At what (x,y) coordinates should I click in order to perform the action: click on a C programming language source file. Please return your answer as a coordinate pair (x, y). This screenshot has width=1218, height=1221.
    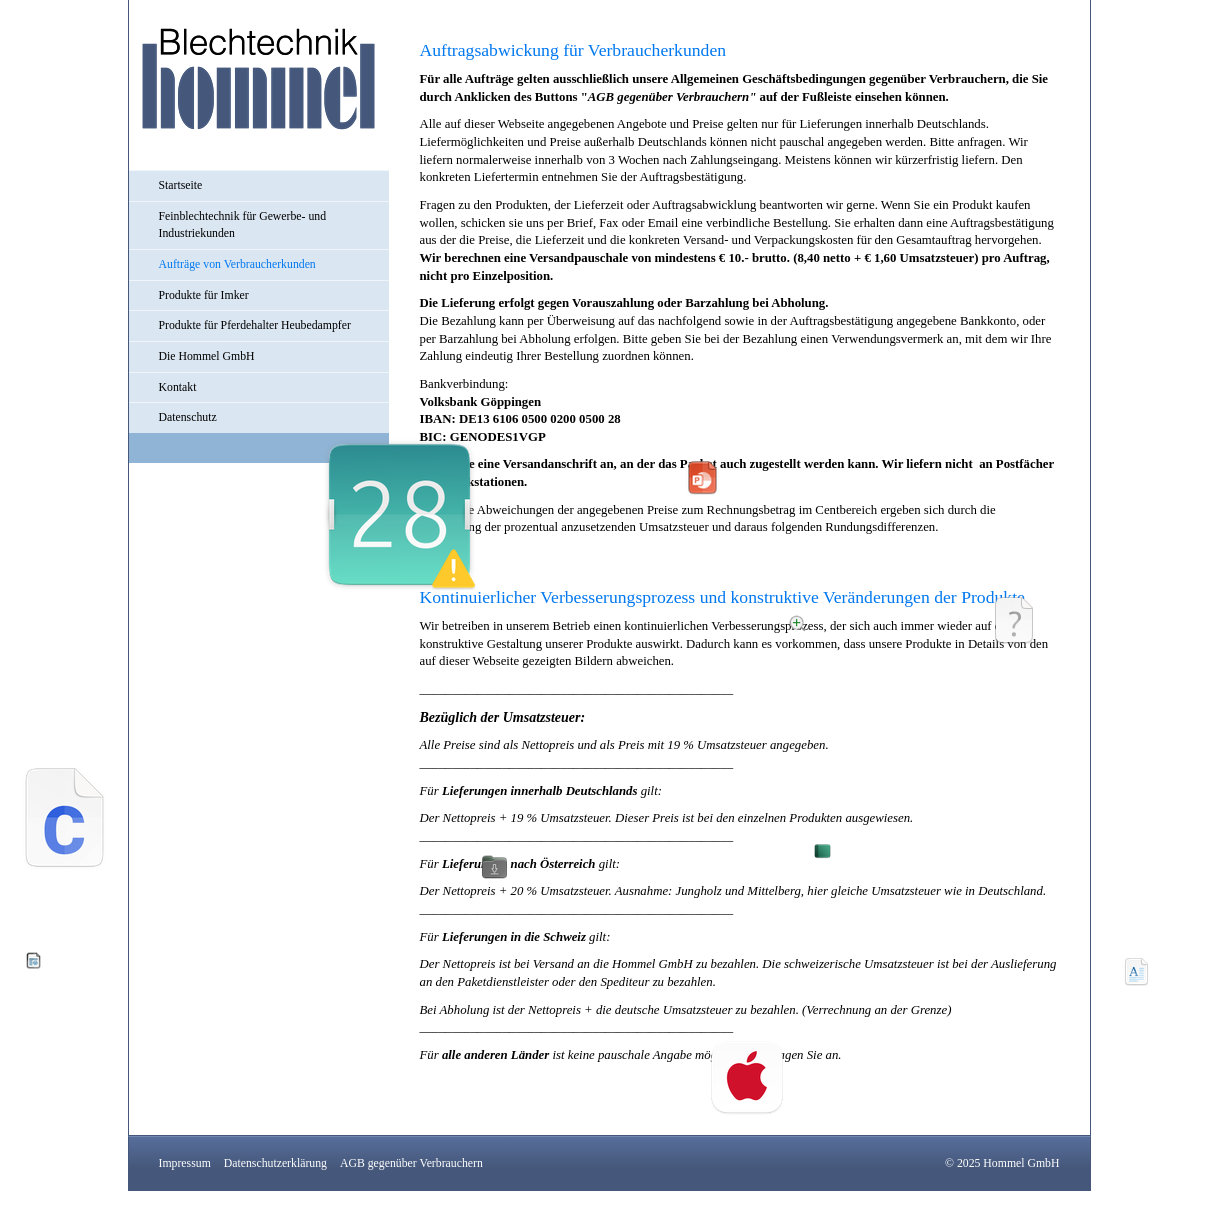
    Looking at the image, I should click on (64, 817).